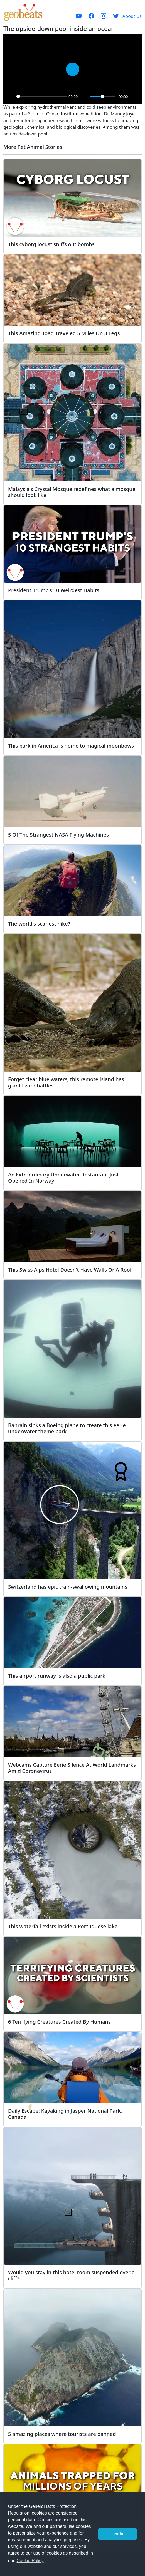  I want to click on view achievements or awards, so click(121, 1472).